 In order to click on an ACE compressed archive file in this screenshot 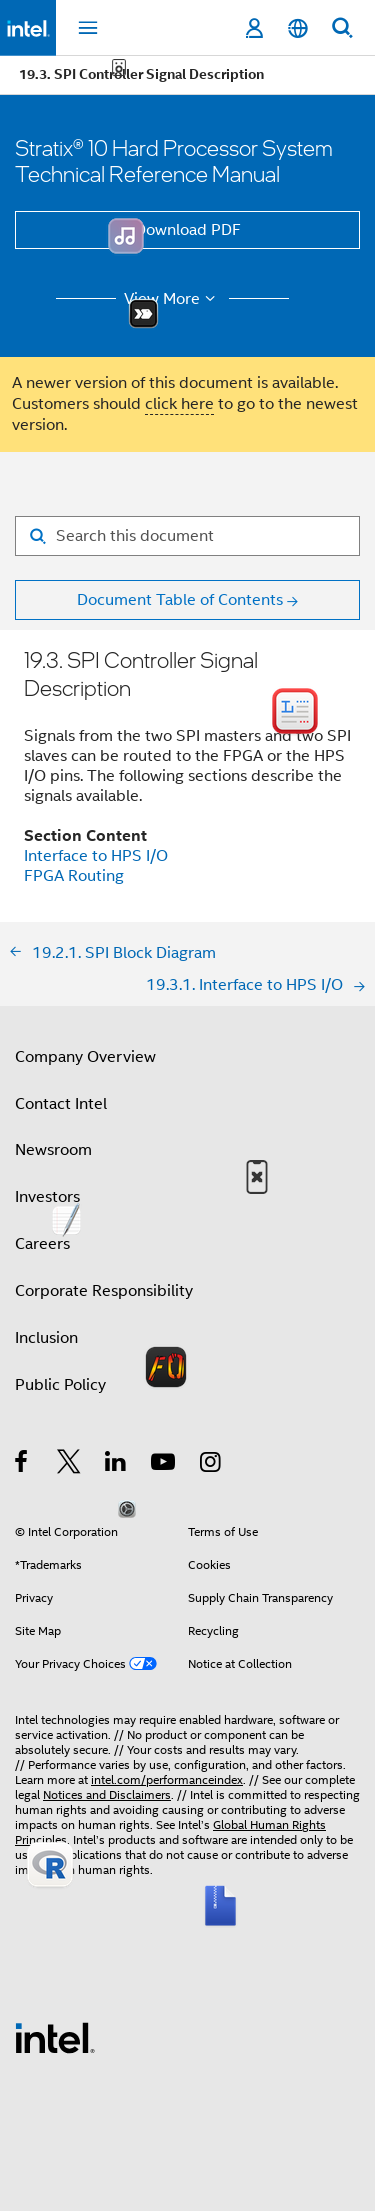, I will do `click(220, 1906)`.